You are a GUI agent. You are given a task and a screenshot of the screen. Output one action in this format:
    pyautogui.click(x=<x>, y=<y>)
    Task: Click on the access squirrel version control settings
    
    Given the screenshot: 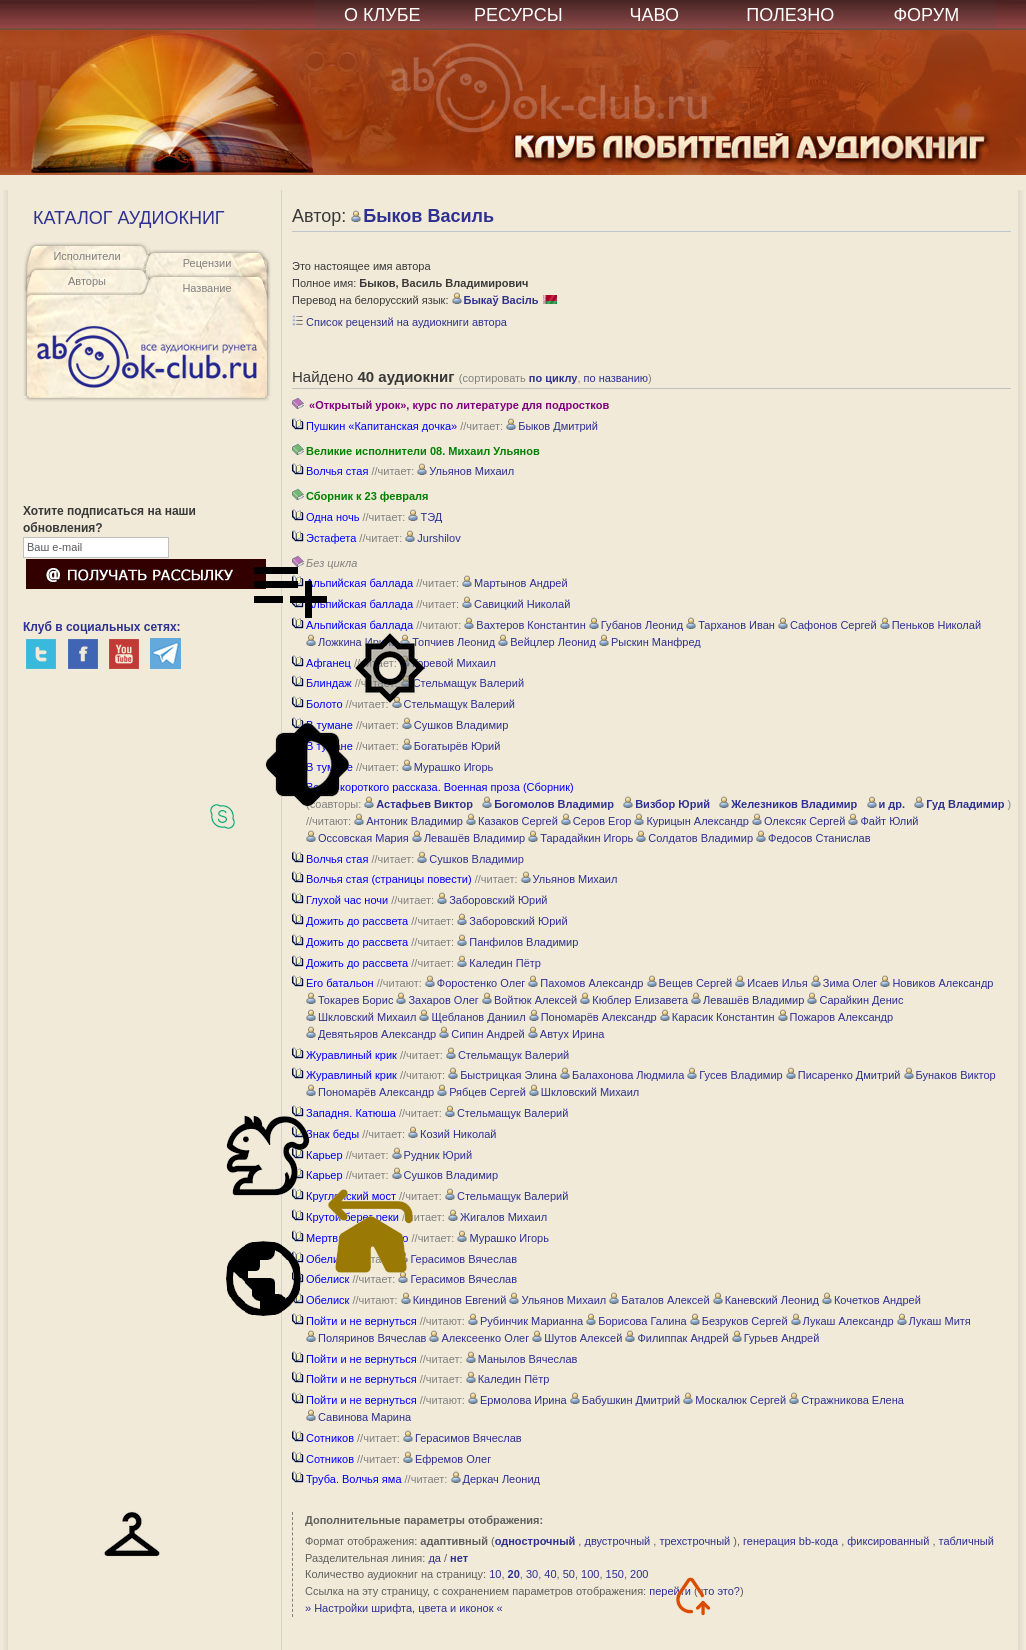 What is the action you would take?
    pyautogui.click(x=268, y=1154)
    